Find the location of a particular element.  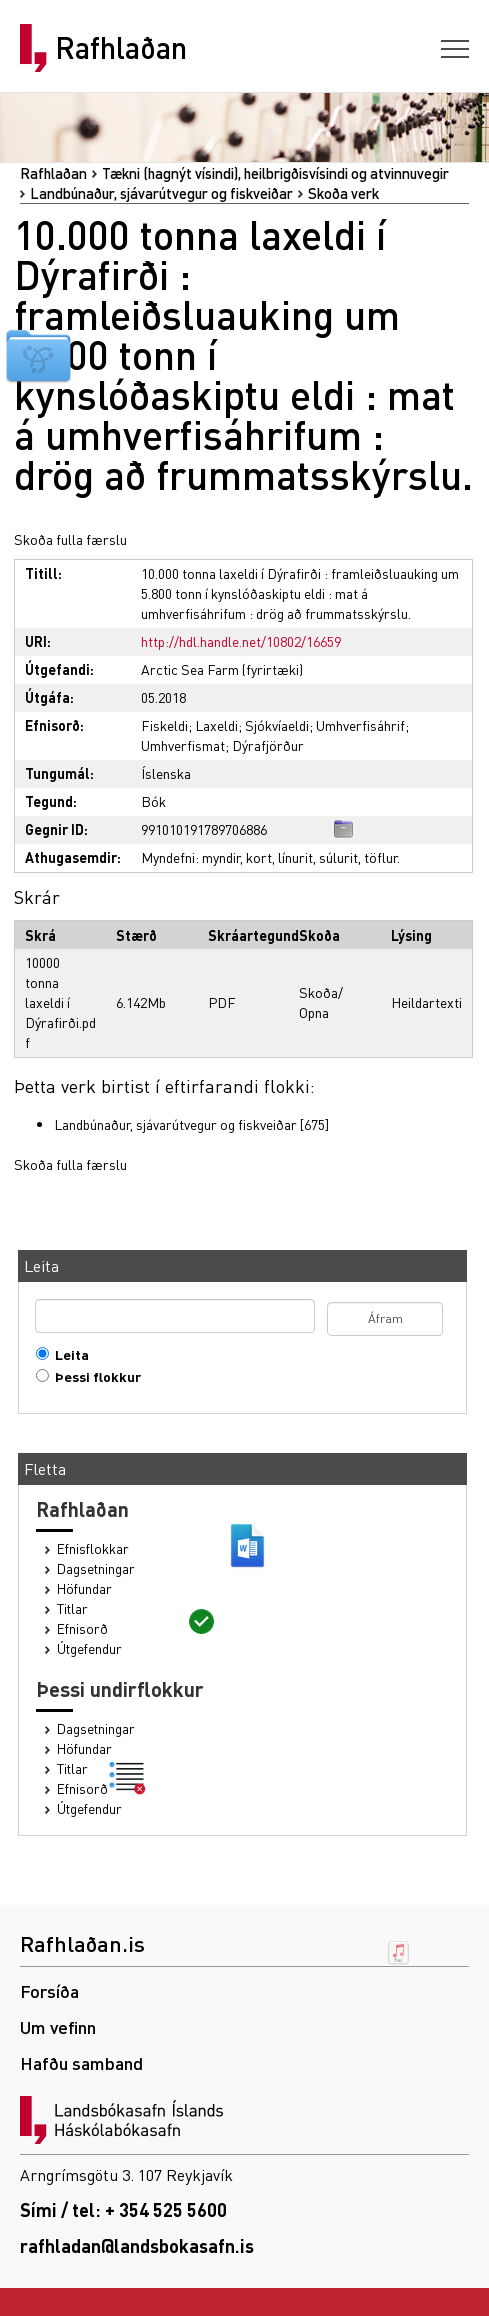

confirm or accept an action is located at coordinates (201, 1621).